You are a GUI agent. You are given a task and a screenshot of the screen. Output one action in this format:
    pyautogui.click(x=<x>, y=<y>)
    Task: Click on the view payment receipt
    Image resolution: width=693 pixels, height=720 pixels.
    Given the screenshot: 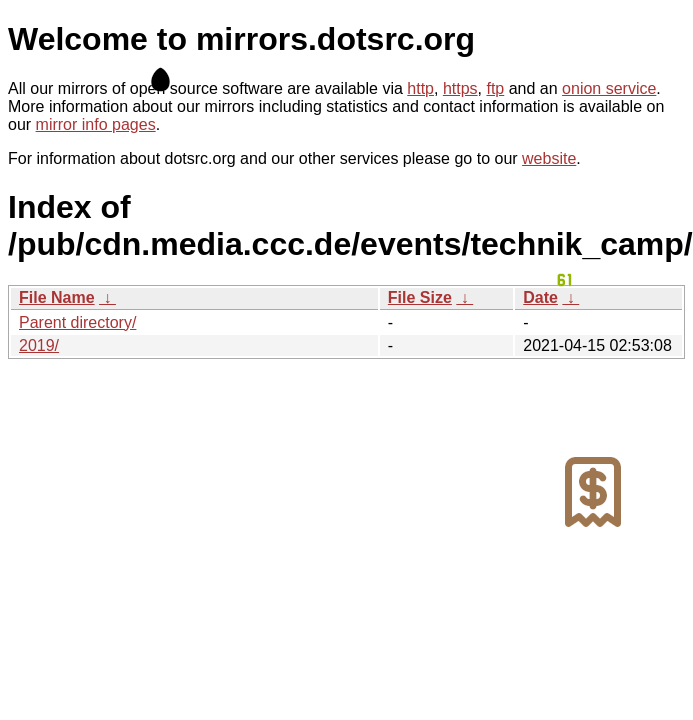 What is the action you would take?
    pyautogui.click(x=593, y=492)
    